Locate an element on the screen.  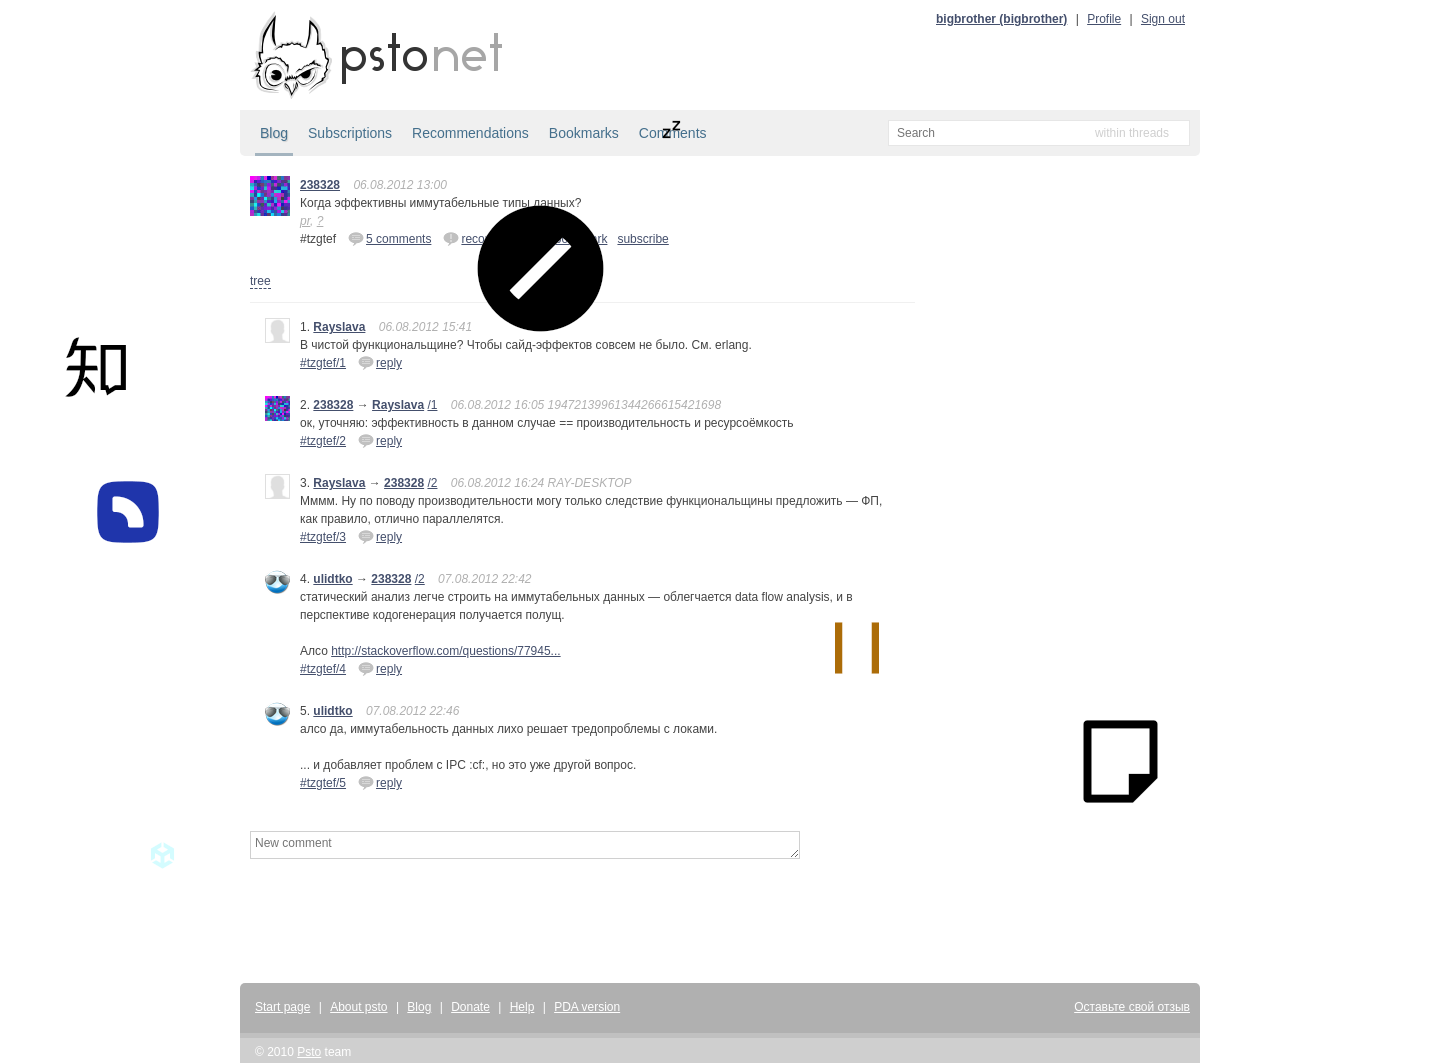
open Spectrum community app is located at coordinates (128, 512).